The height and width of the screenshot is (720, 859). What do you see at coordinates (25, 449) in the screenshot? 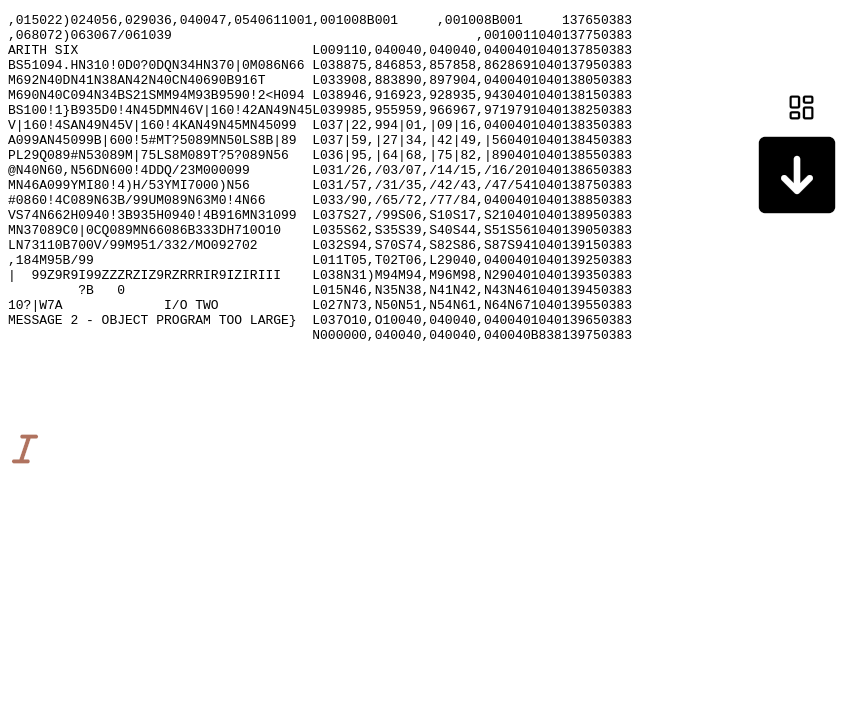
I see `apply italic formatting to selected text` at bounding box center [25, 449].